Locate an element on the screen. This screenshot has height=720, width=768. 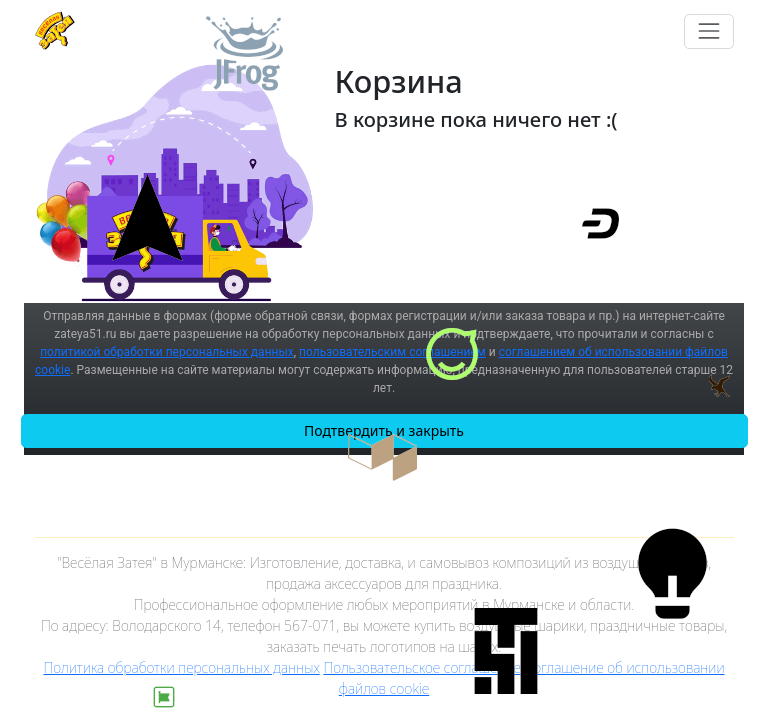
open Buildkite CI/CD dashboard is located at coordinates (382, 457).